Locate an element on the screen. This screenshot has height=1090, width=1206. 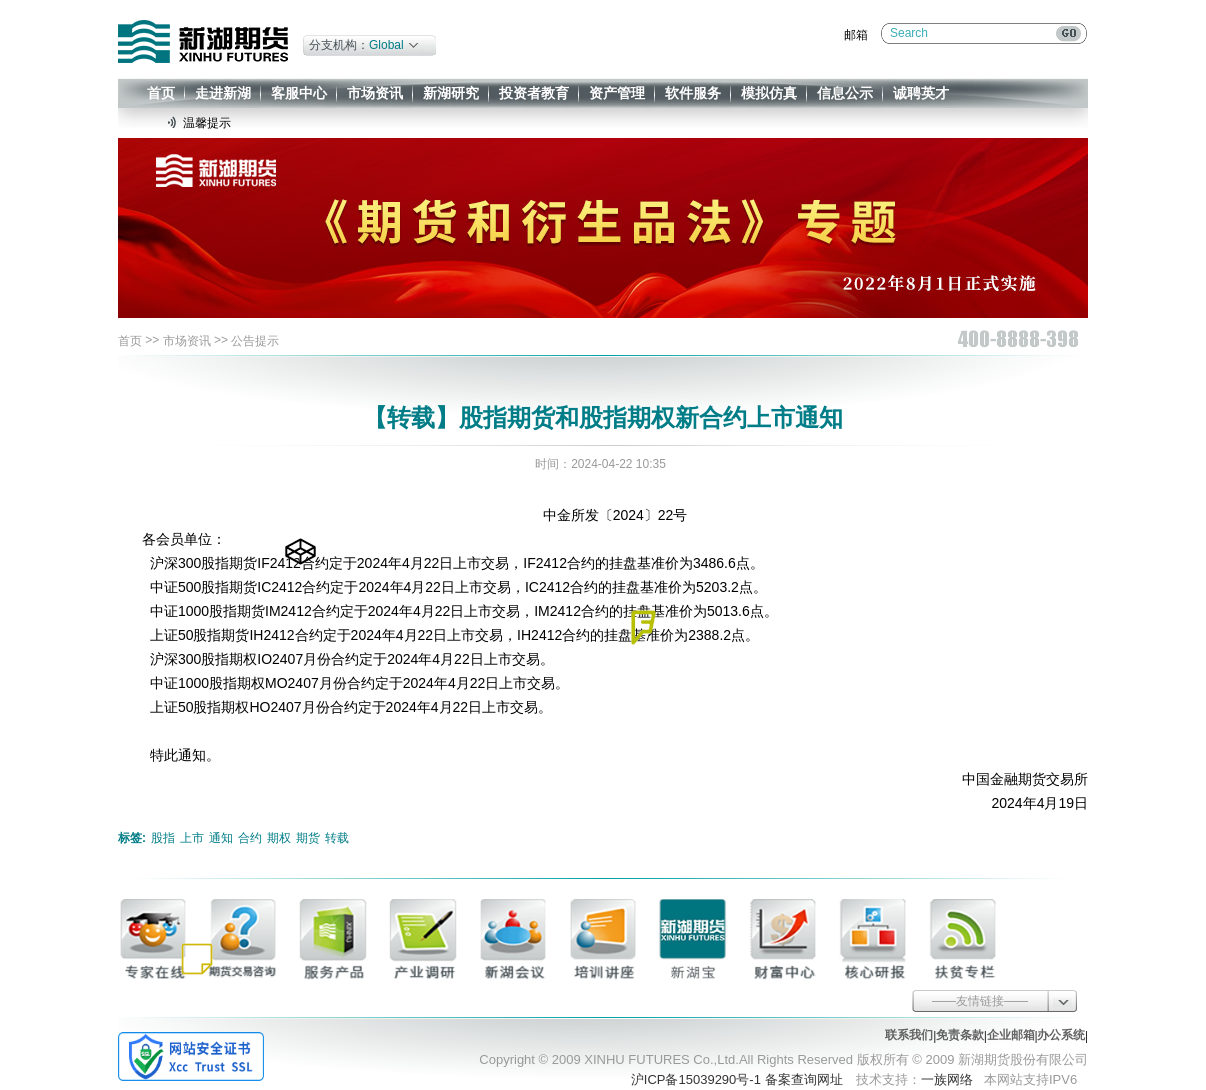
open foursquare app is located at coordinates (643, 627).